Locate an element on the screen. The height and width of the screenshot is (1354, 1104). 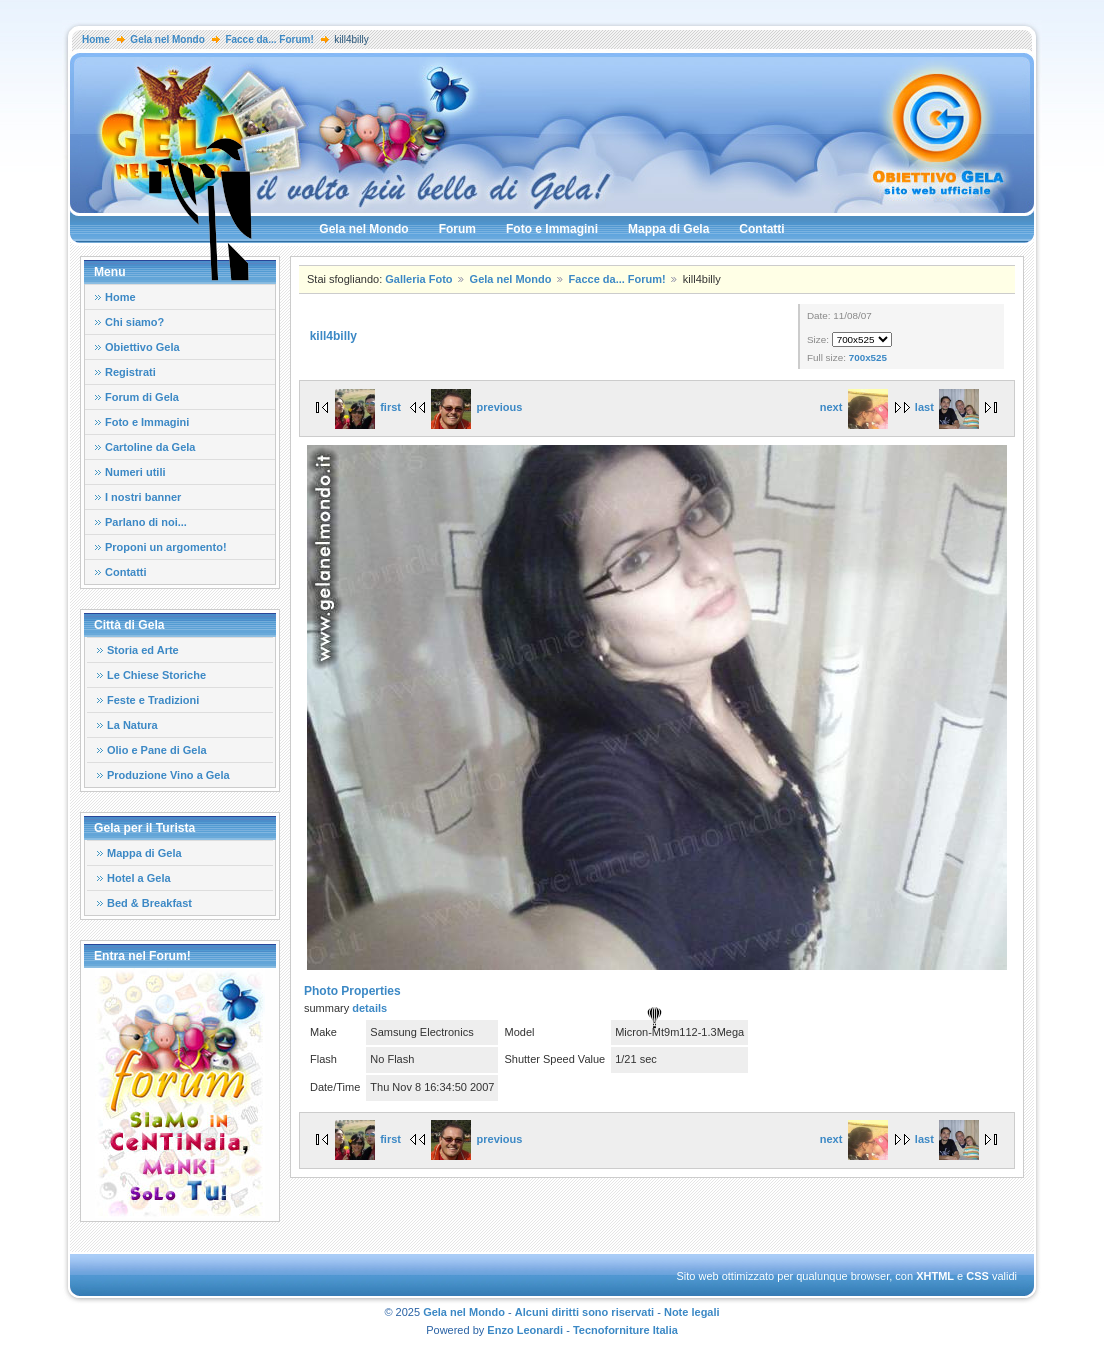
access travel or adventure features is located at coordinates (654, 1017).